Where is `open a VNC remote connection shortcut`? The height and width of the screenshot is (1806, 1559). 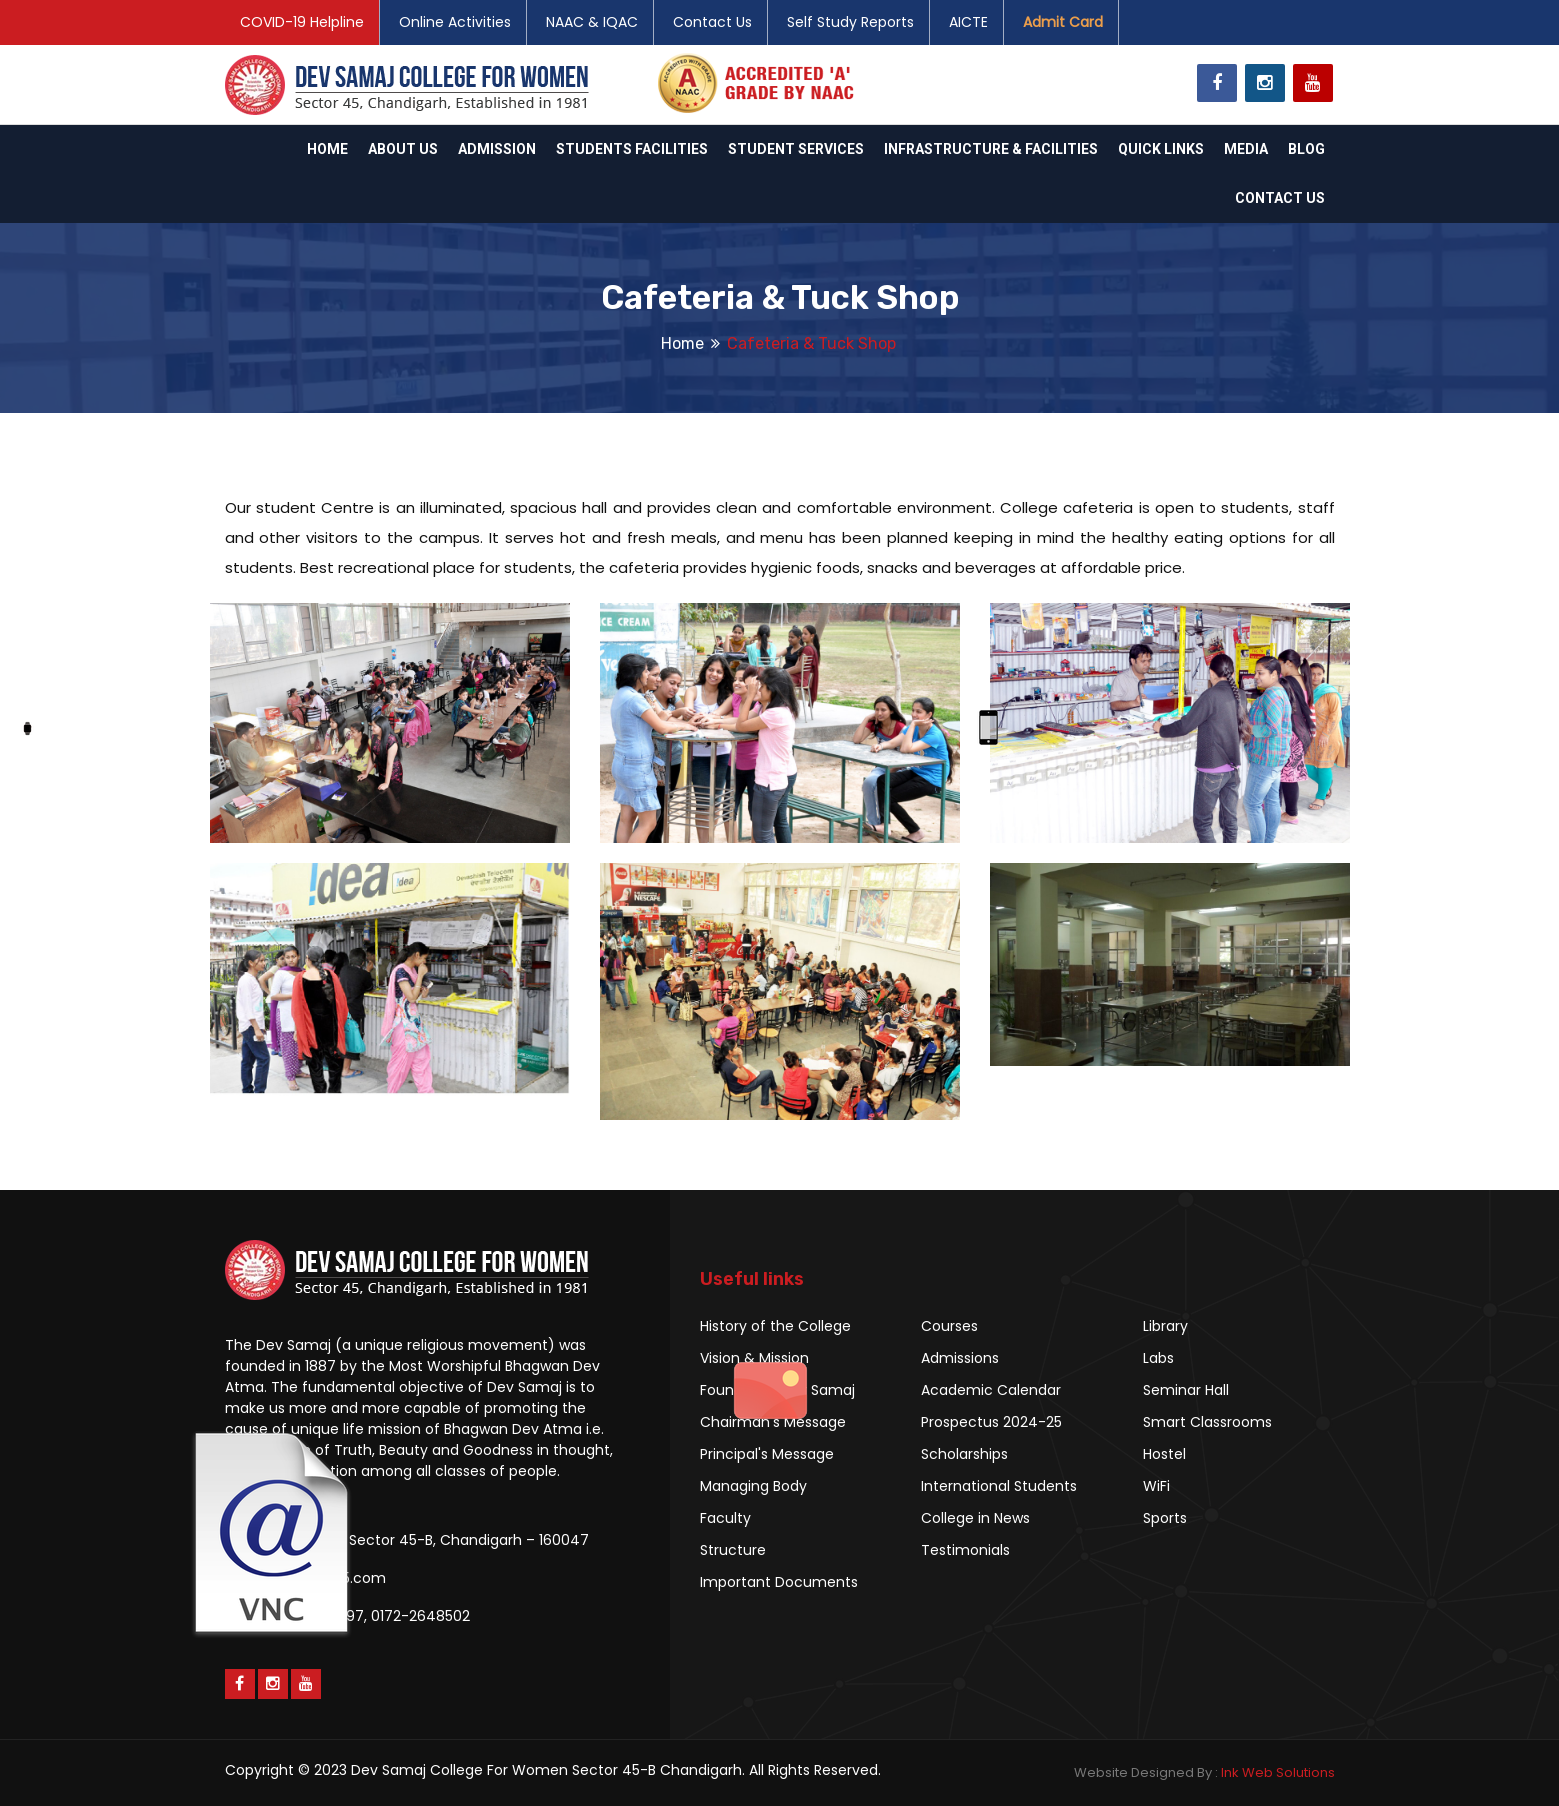 open a VNC remote connection shortcut is located at coordinates (271, 1537).